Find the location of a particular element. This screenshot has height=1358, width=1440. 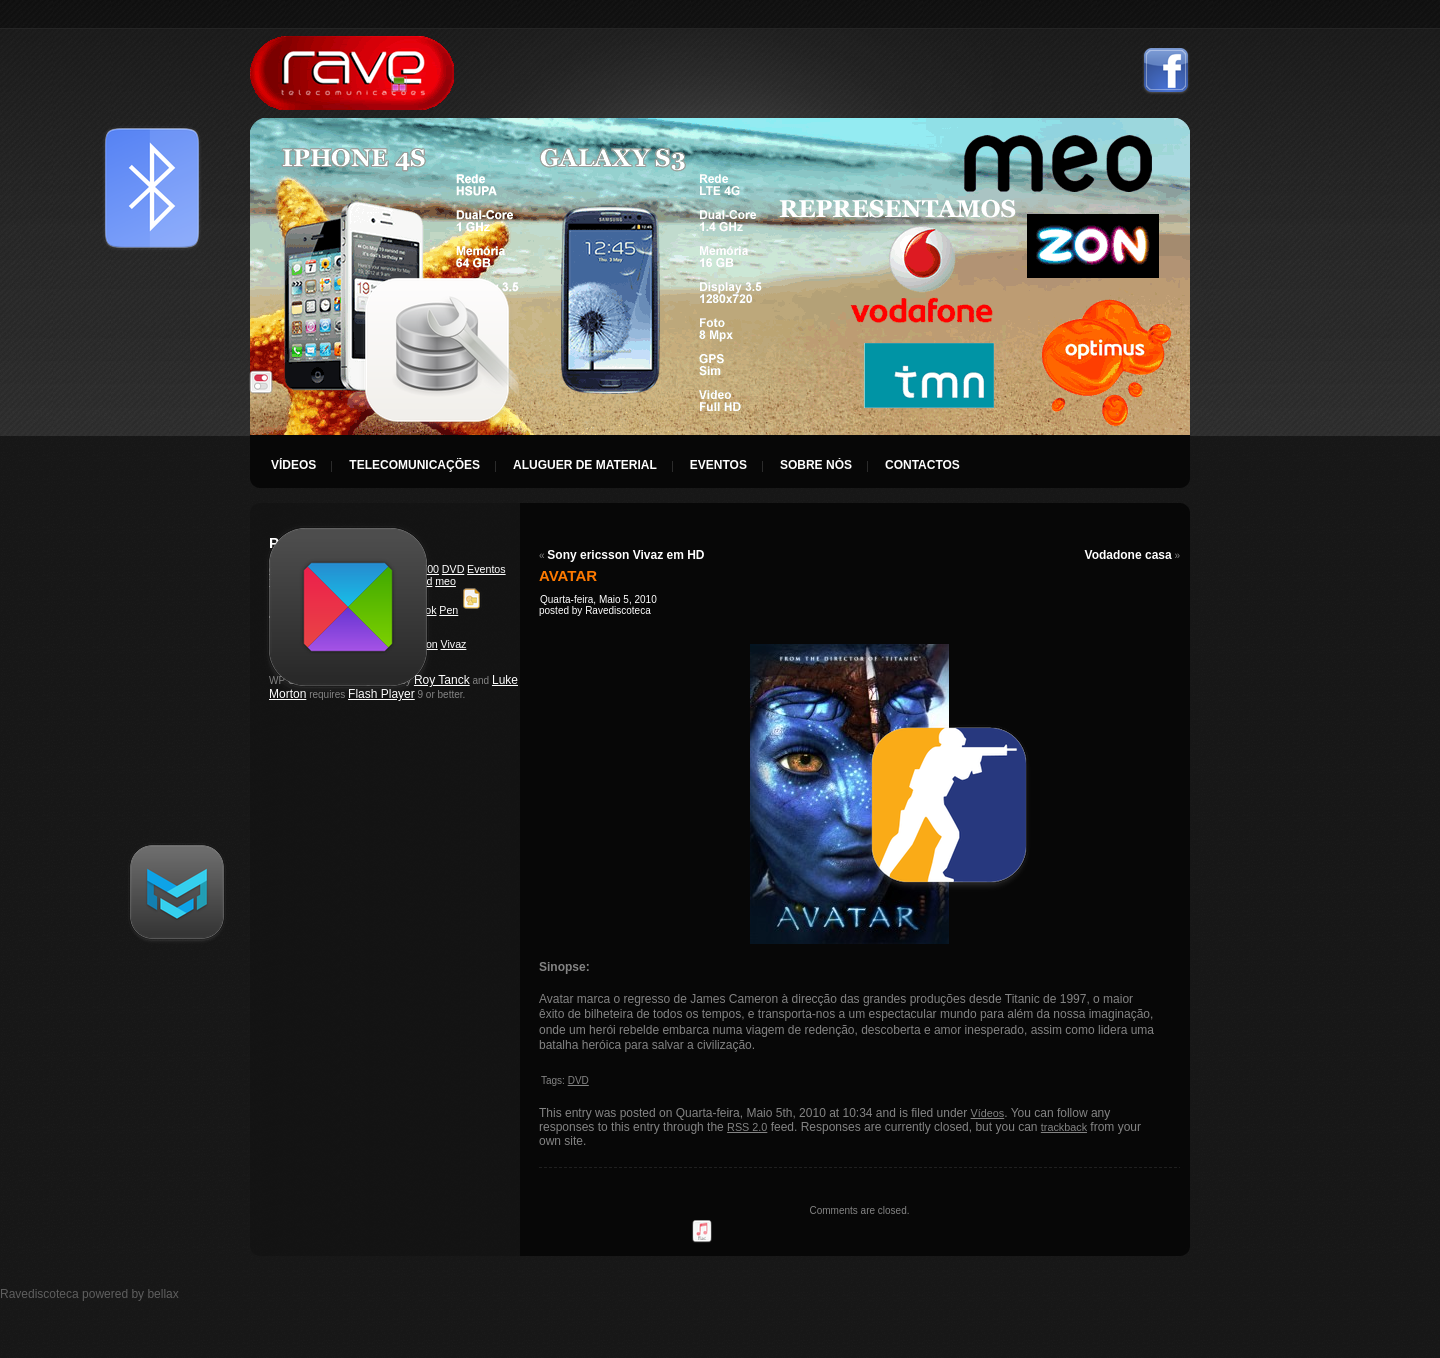

open database administration settings is located at coordinates (437, 350).